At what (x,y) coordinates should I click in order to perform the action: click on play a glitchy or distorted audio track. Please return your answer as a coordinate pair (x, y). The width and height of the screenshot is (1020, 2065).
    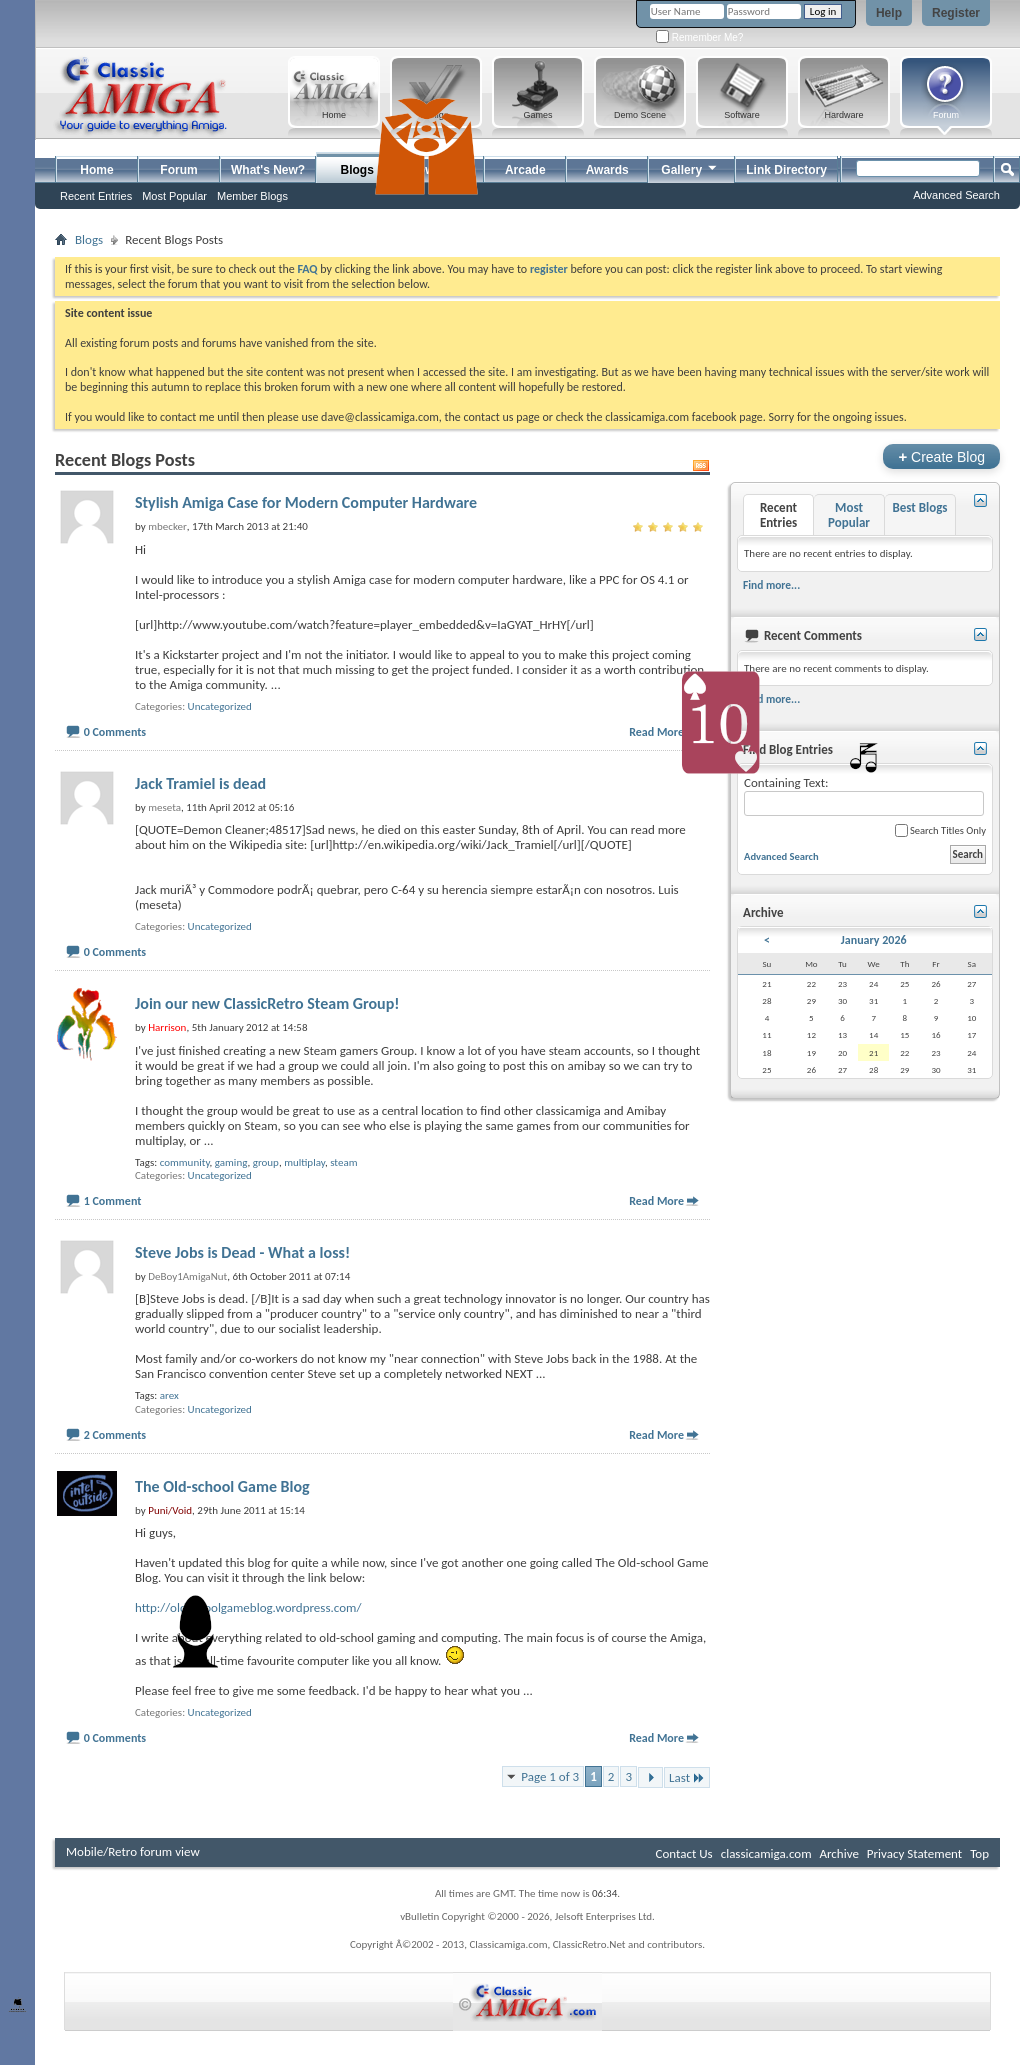
    Looking at the image, I should click on (864, 758).